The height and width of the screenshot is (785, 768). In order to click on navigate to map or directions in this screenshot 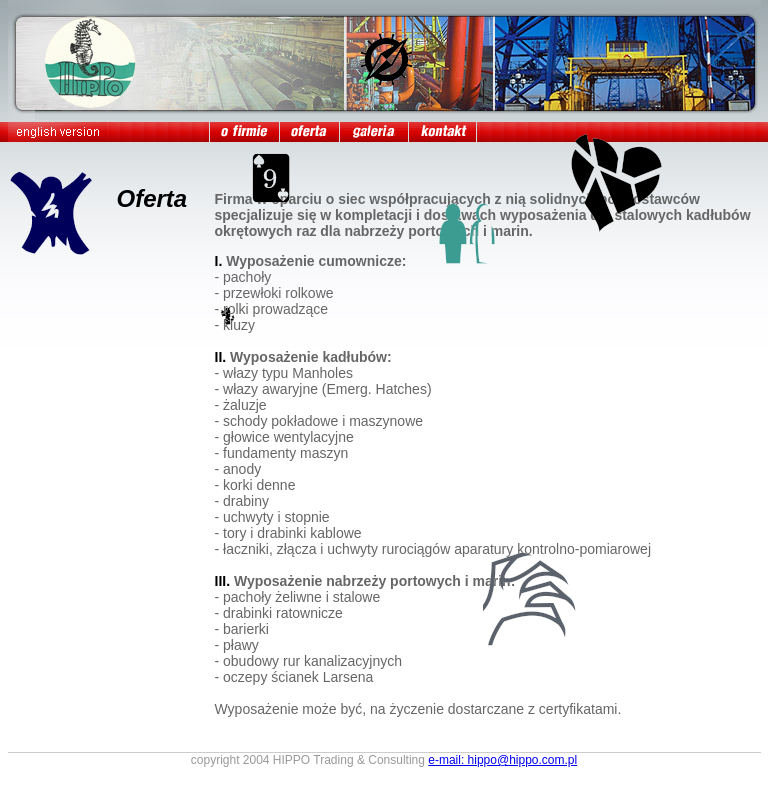, I will do `click(386, 59)`.